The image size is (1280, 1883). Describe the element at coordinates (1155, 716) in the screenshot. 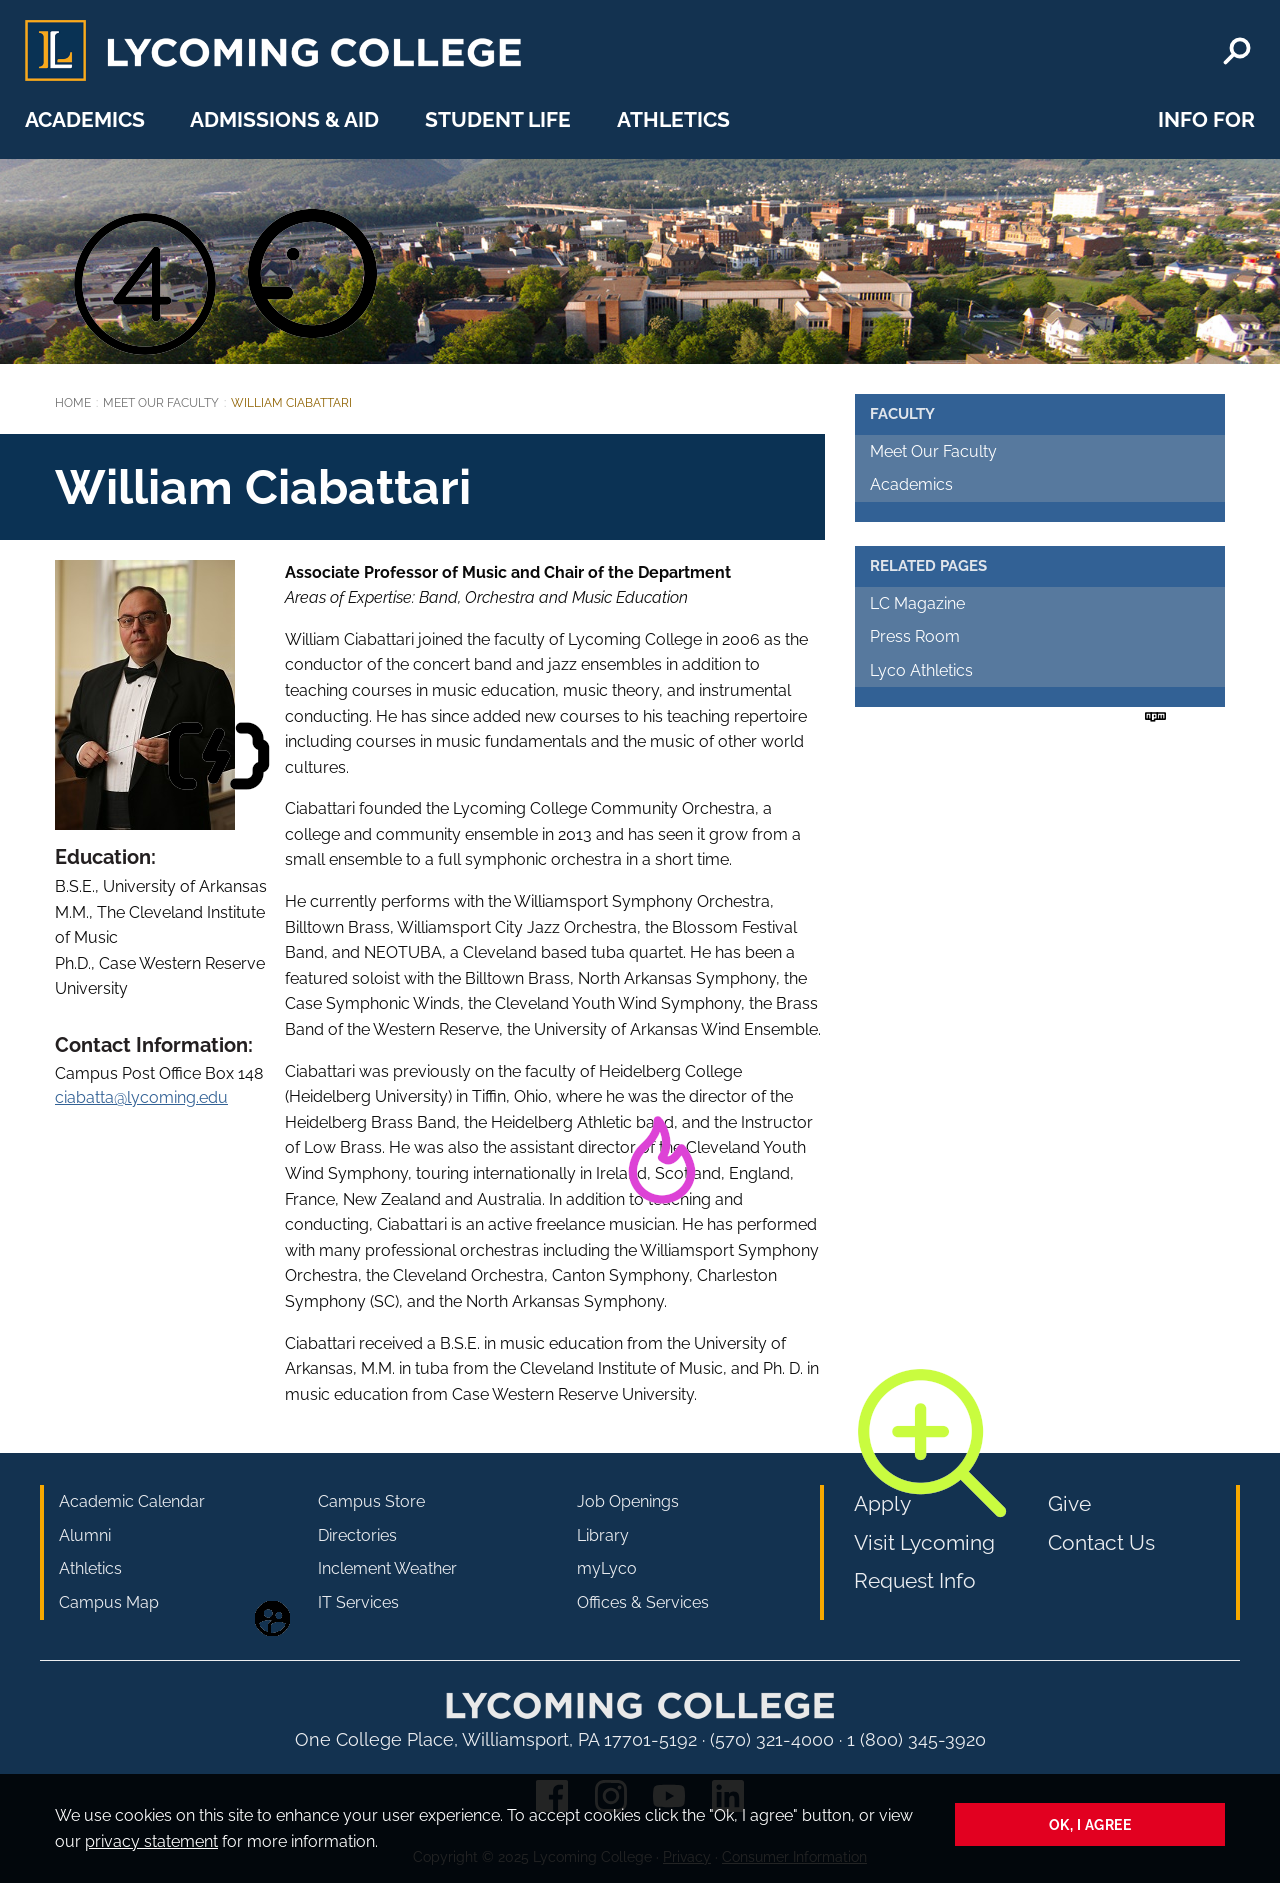

I see `npm package manager logo` at that location.